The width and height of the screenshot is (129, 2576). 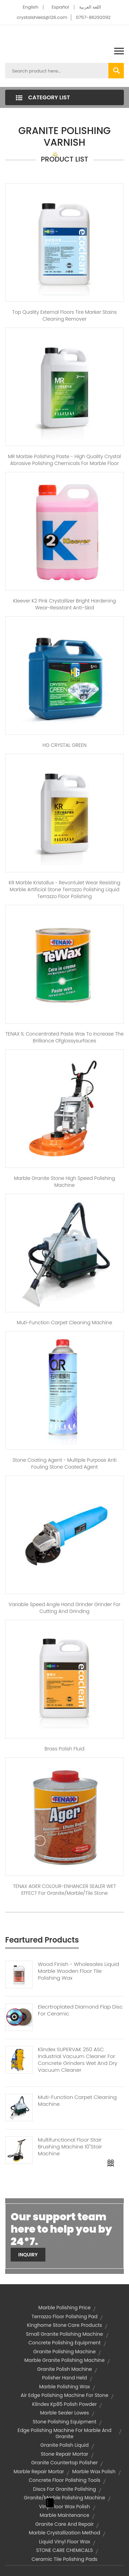 What do you see at coordinates (55, 154) in the screenshot?
I see `view sunset time or golden hour info` at bounding box center [55, 154].